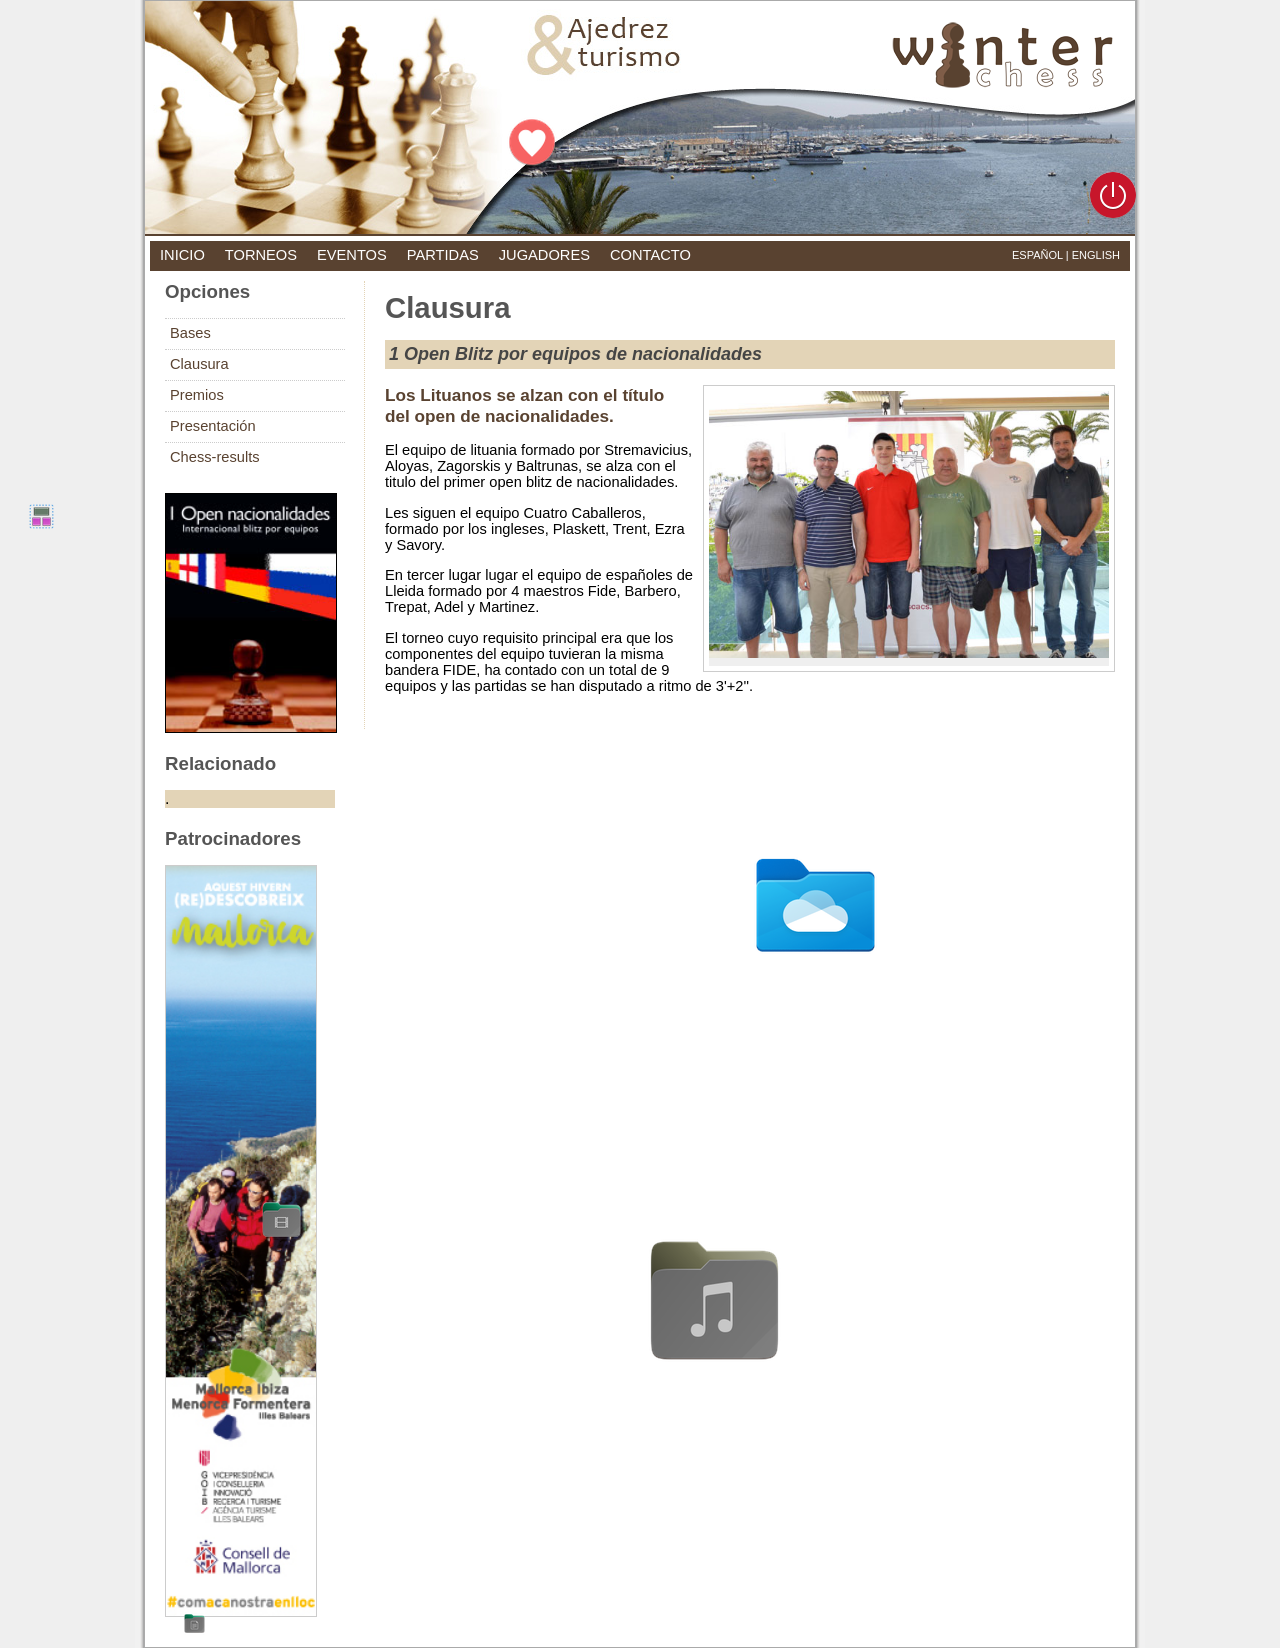 This screenshot has width=1280, height=1648. Describe the element at coordinates (1114, 196) in the screenshot. I see `shut down or power off the system` at that location.